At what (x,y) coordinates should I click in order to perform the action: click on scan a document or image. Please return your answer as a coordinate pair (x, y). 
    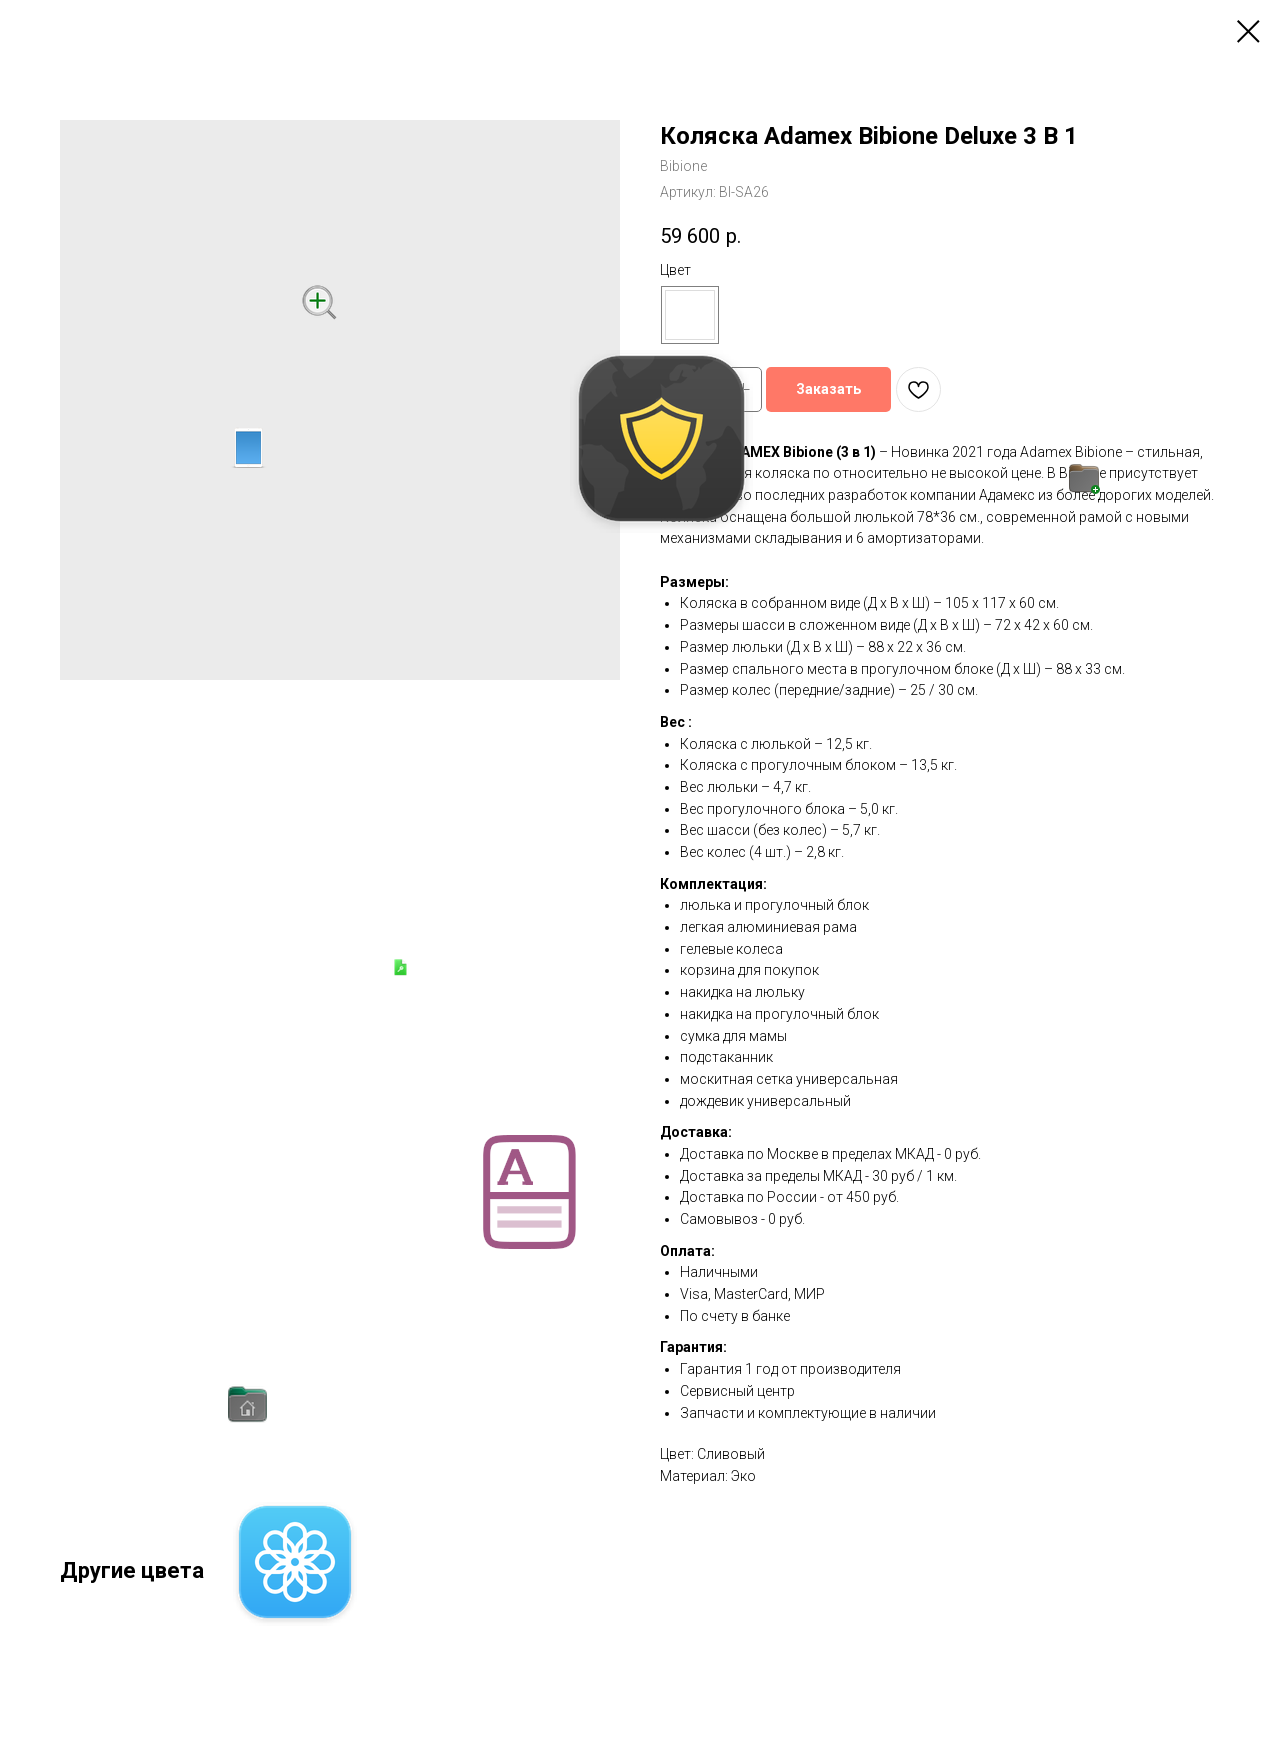
    Looking at the image, I should click on (533, 1192).